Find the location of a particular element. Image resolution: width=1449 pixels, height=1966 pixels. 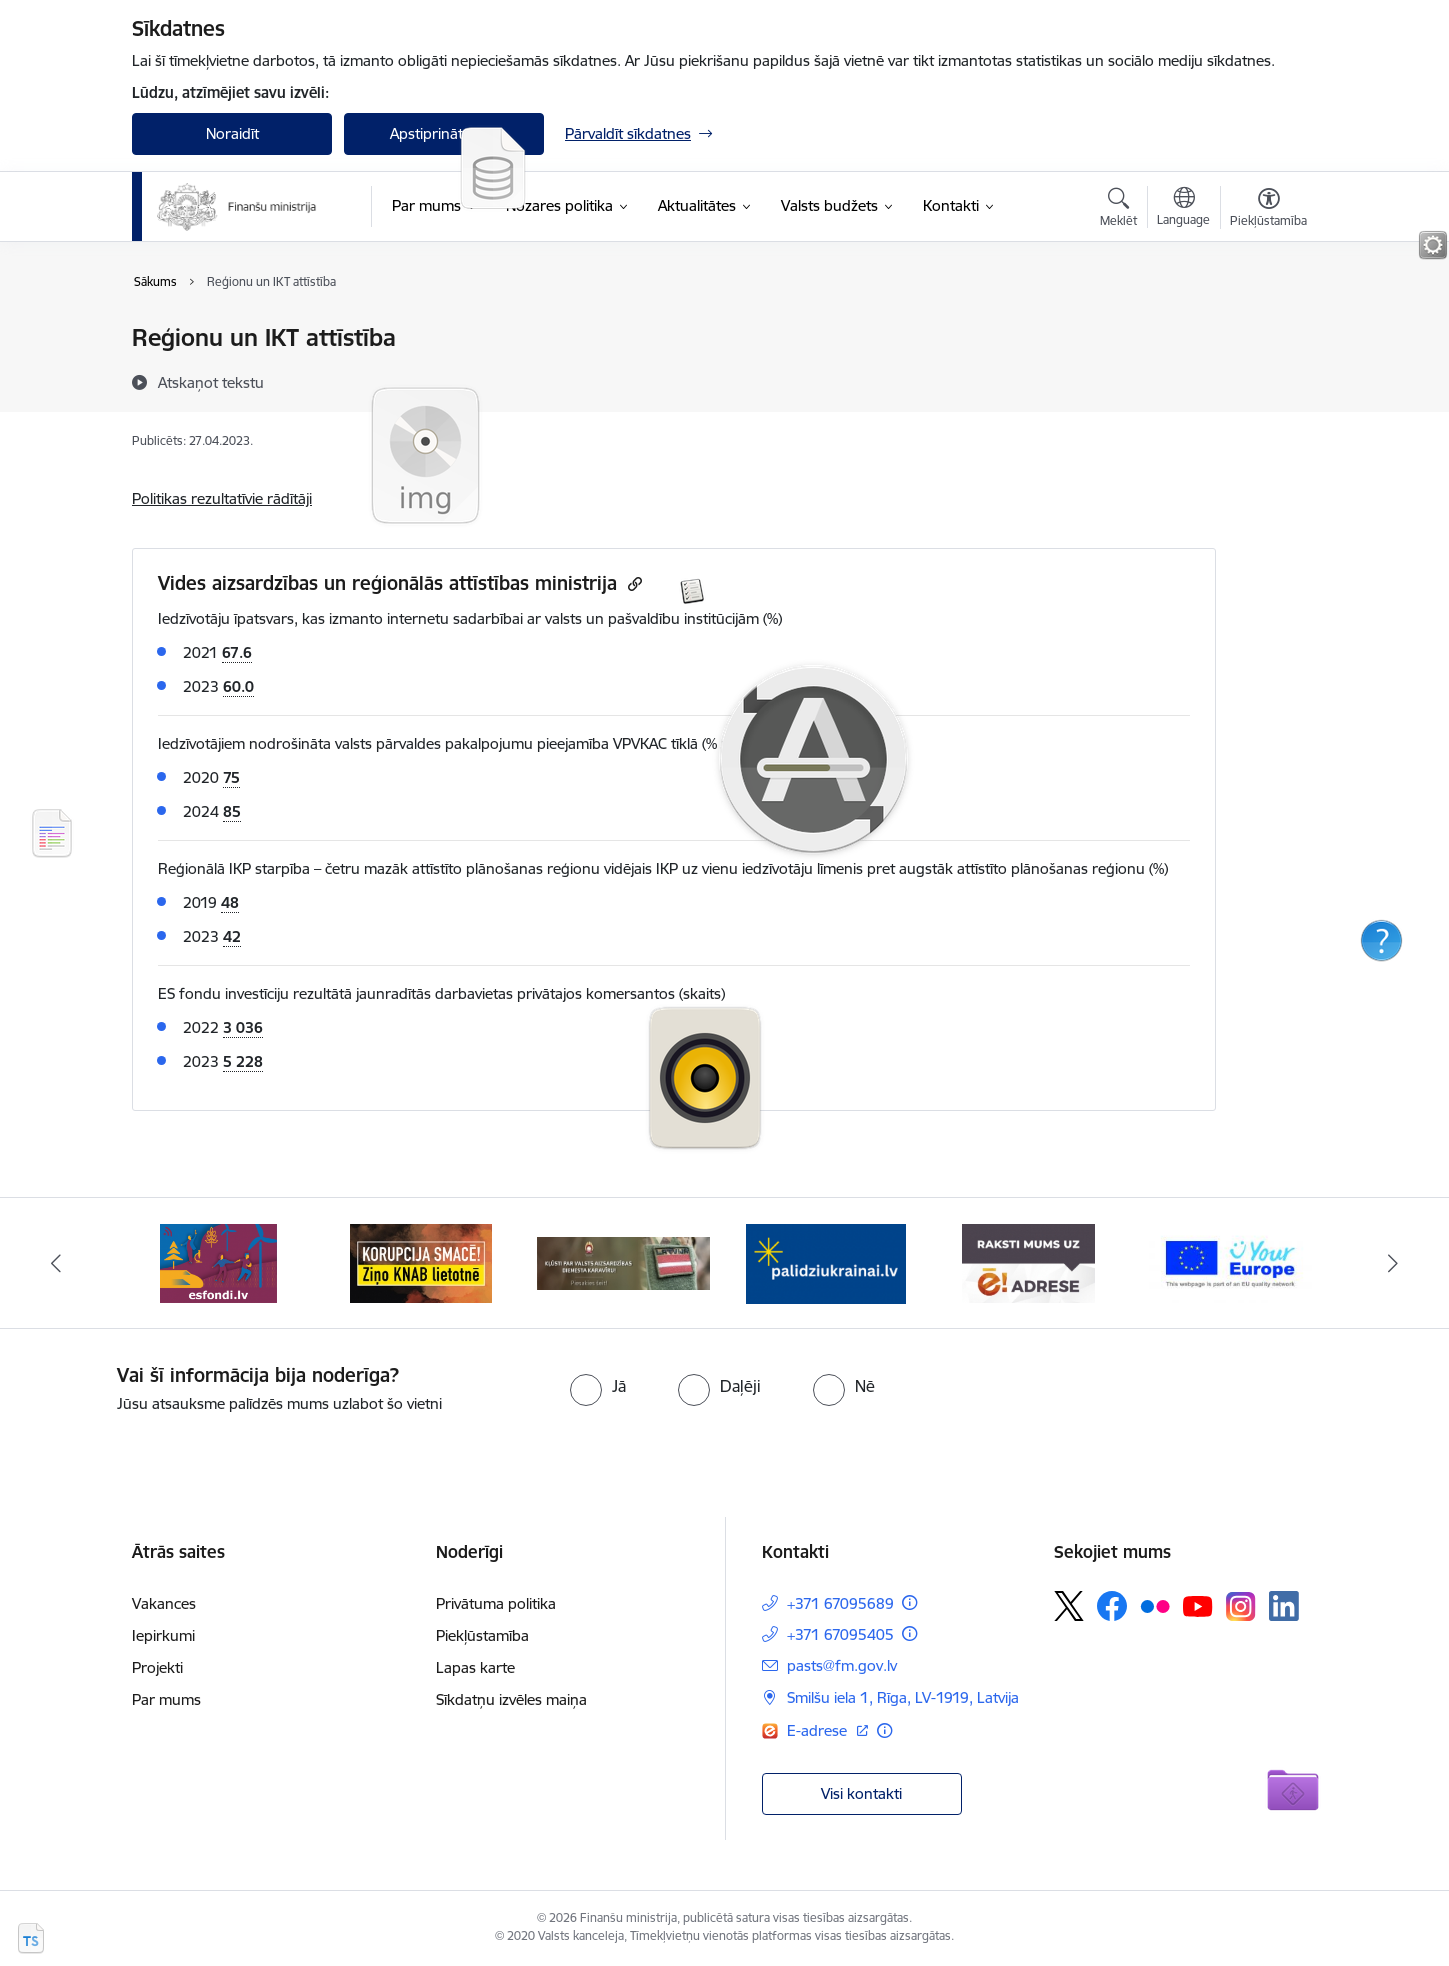

check for and install software updates is located at coordinates (813, 759).